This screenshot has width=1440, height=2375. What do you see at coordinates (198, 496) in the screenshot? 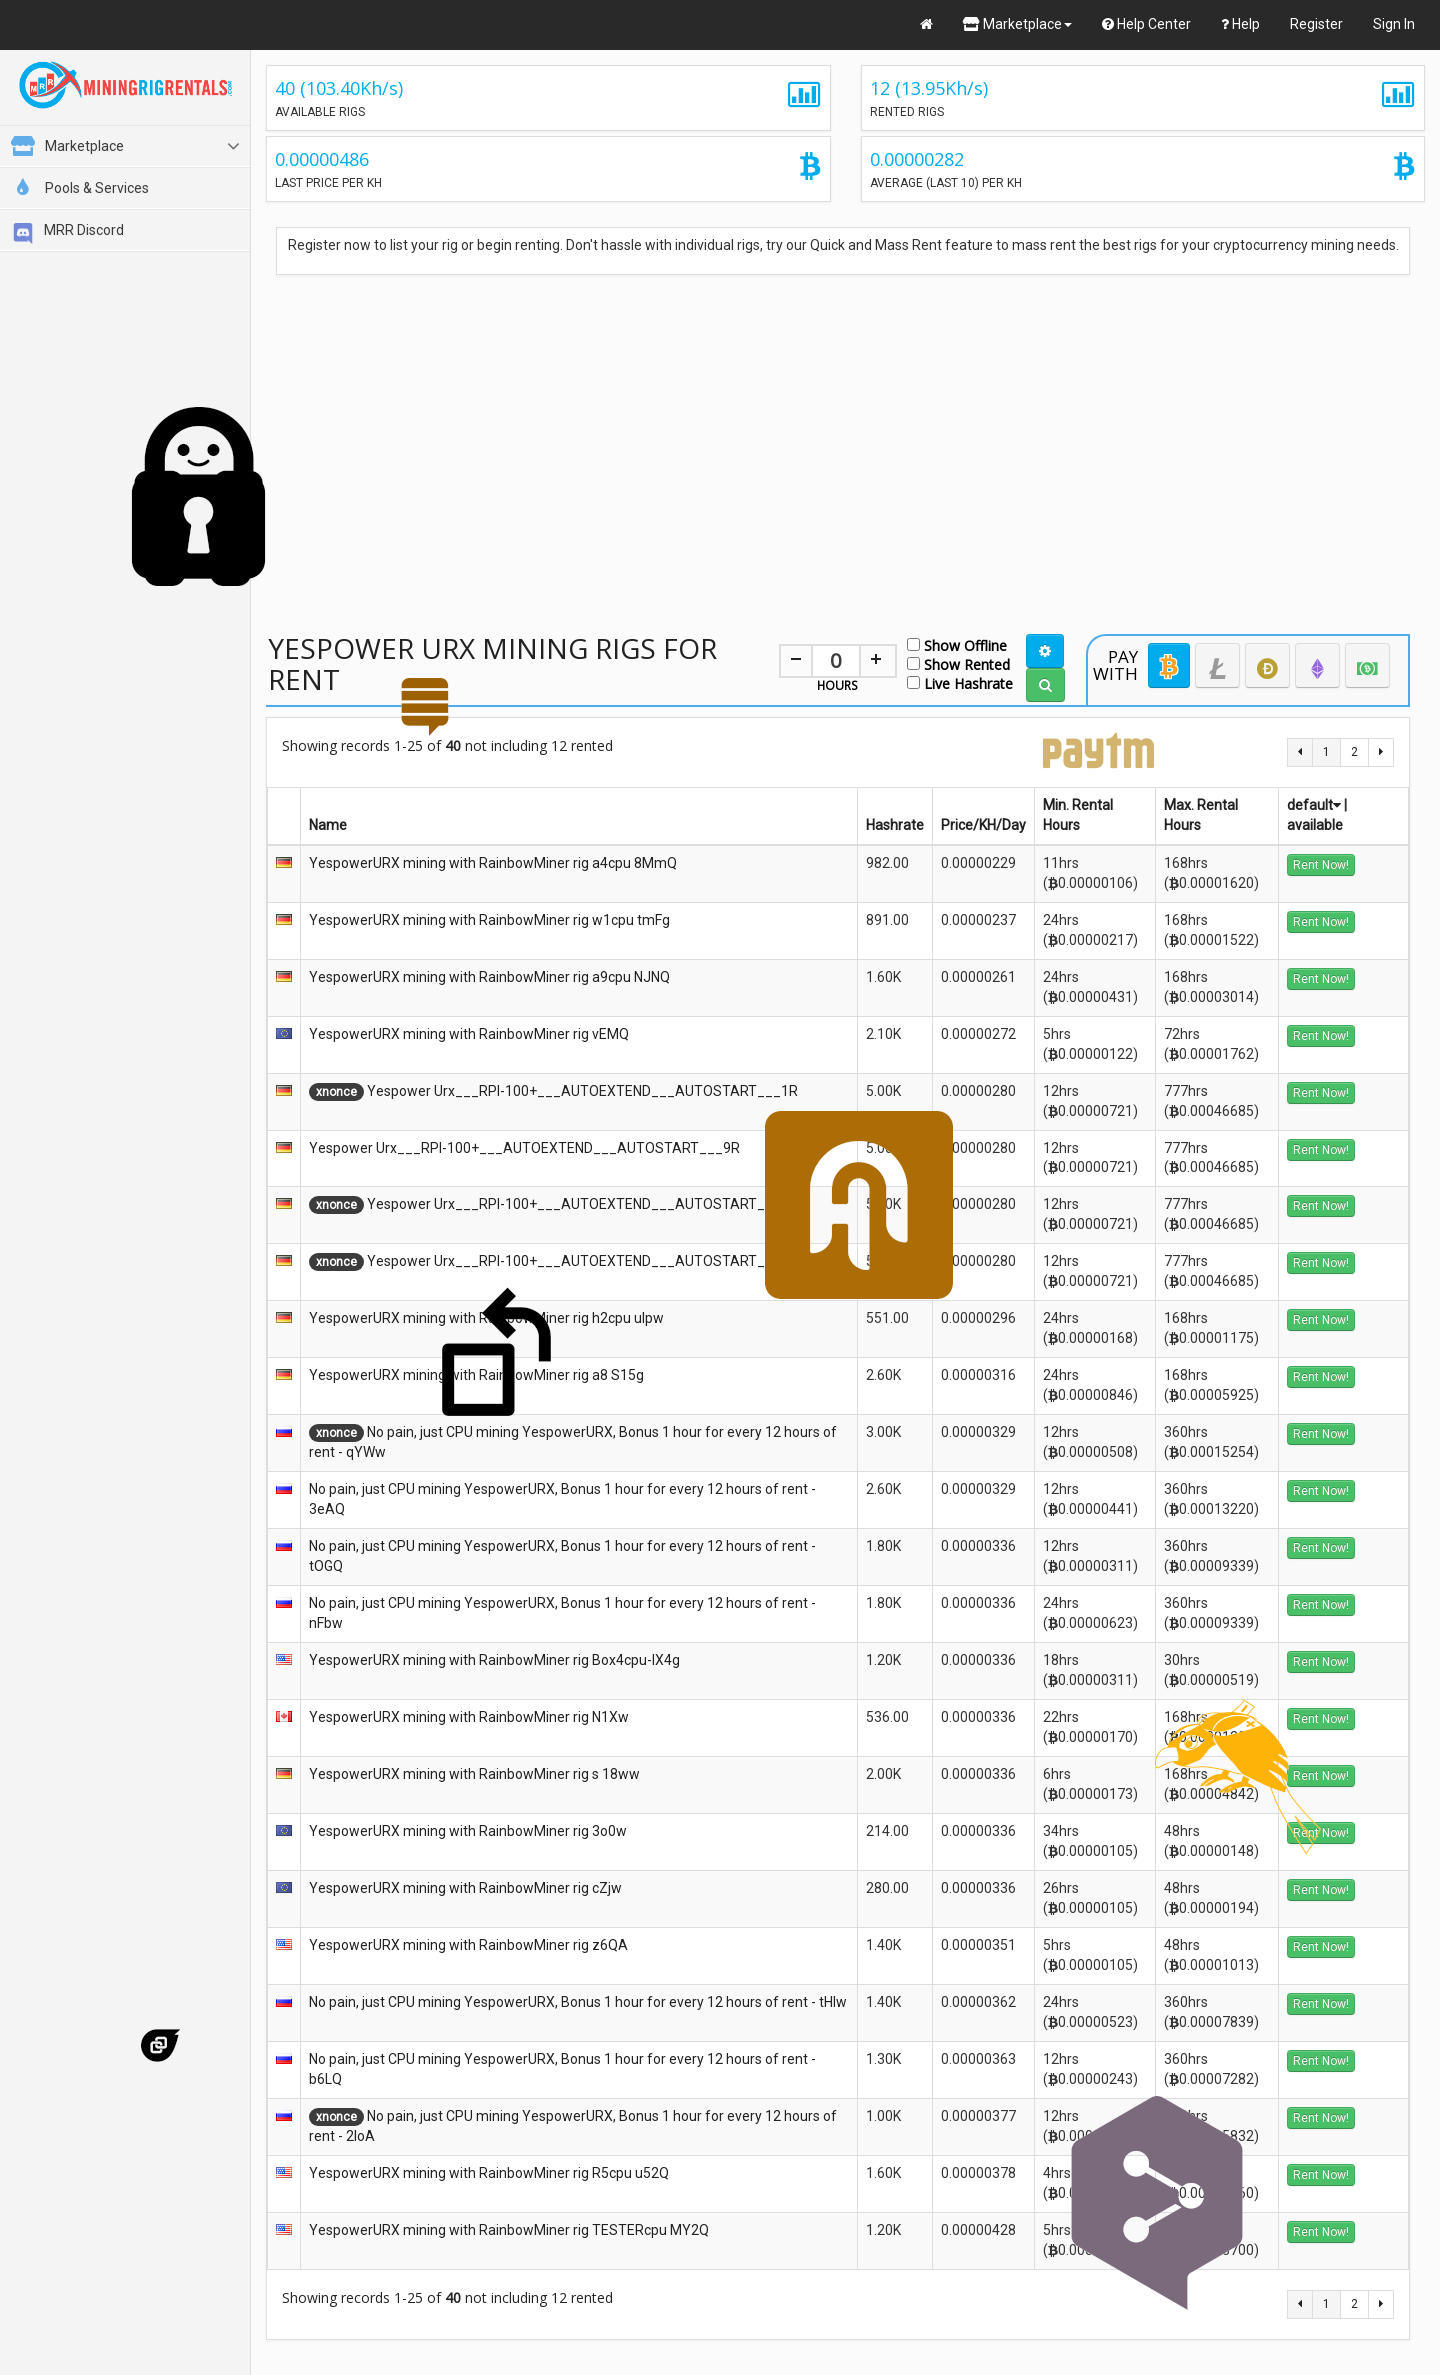
I see `open private internet access vpn app` at bounding box center [198, 496].